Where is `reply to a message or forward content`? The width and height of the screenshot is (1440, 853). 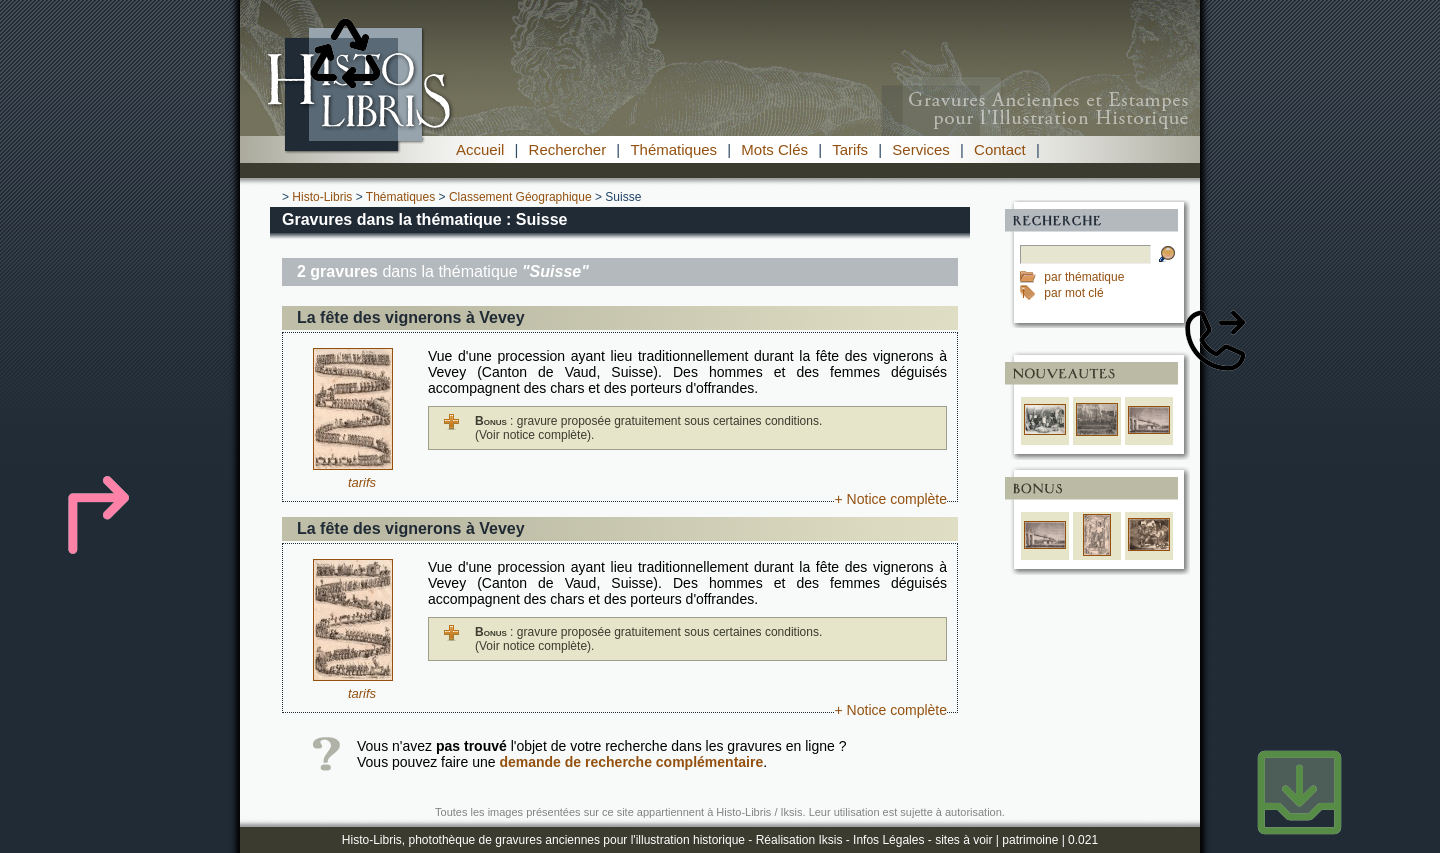
reply to a message or forward content is located at coordinates (93, 515).